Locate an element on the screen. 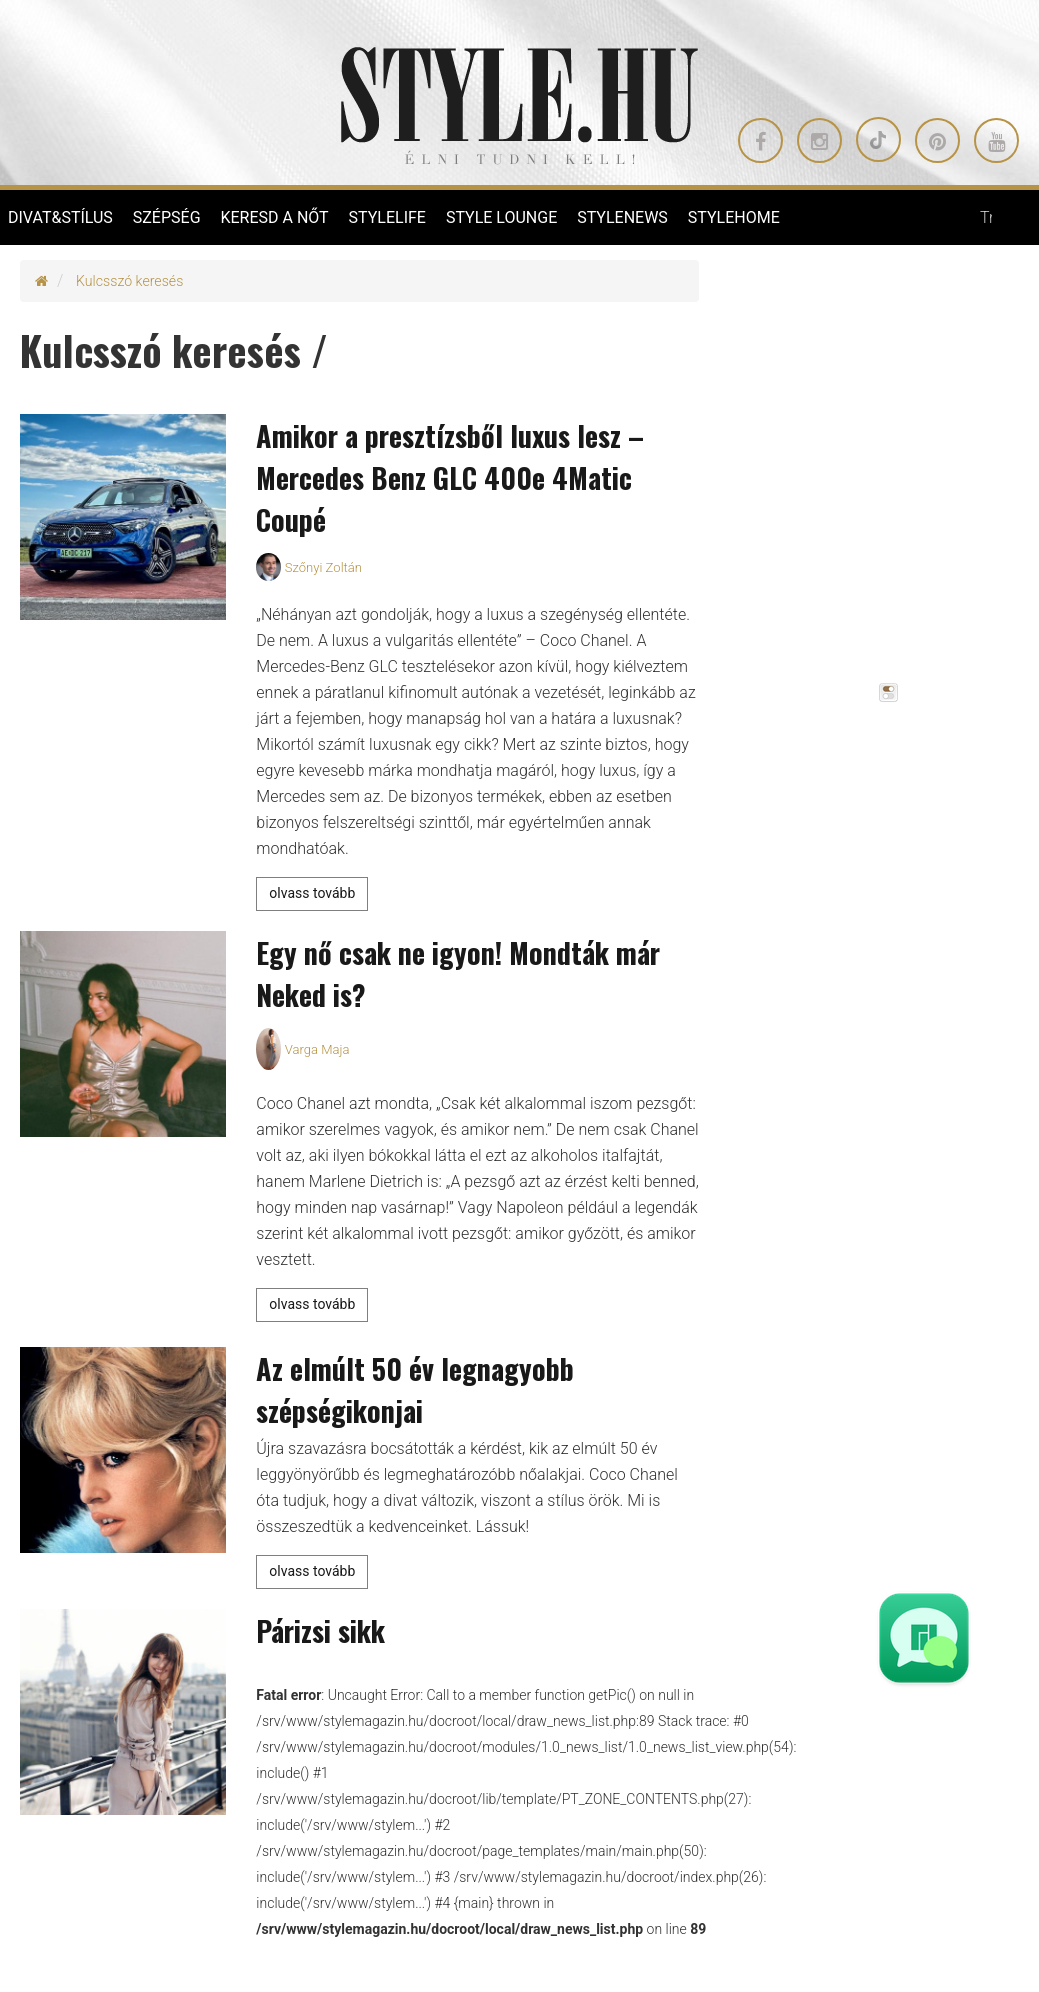  open desktop preferences or settings is located at coordinates (888, 692).